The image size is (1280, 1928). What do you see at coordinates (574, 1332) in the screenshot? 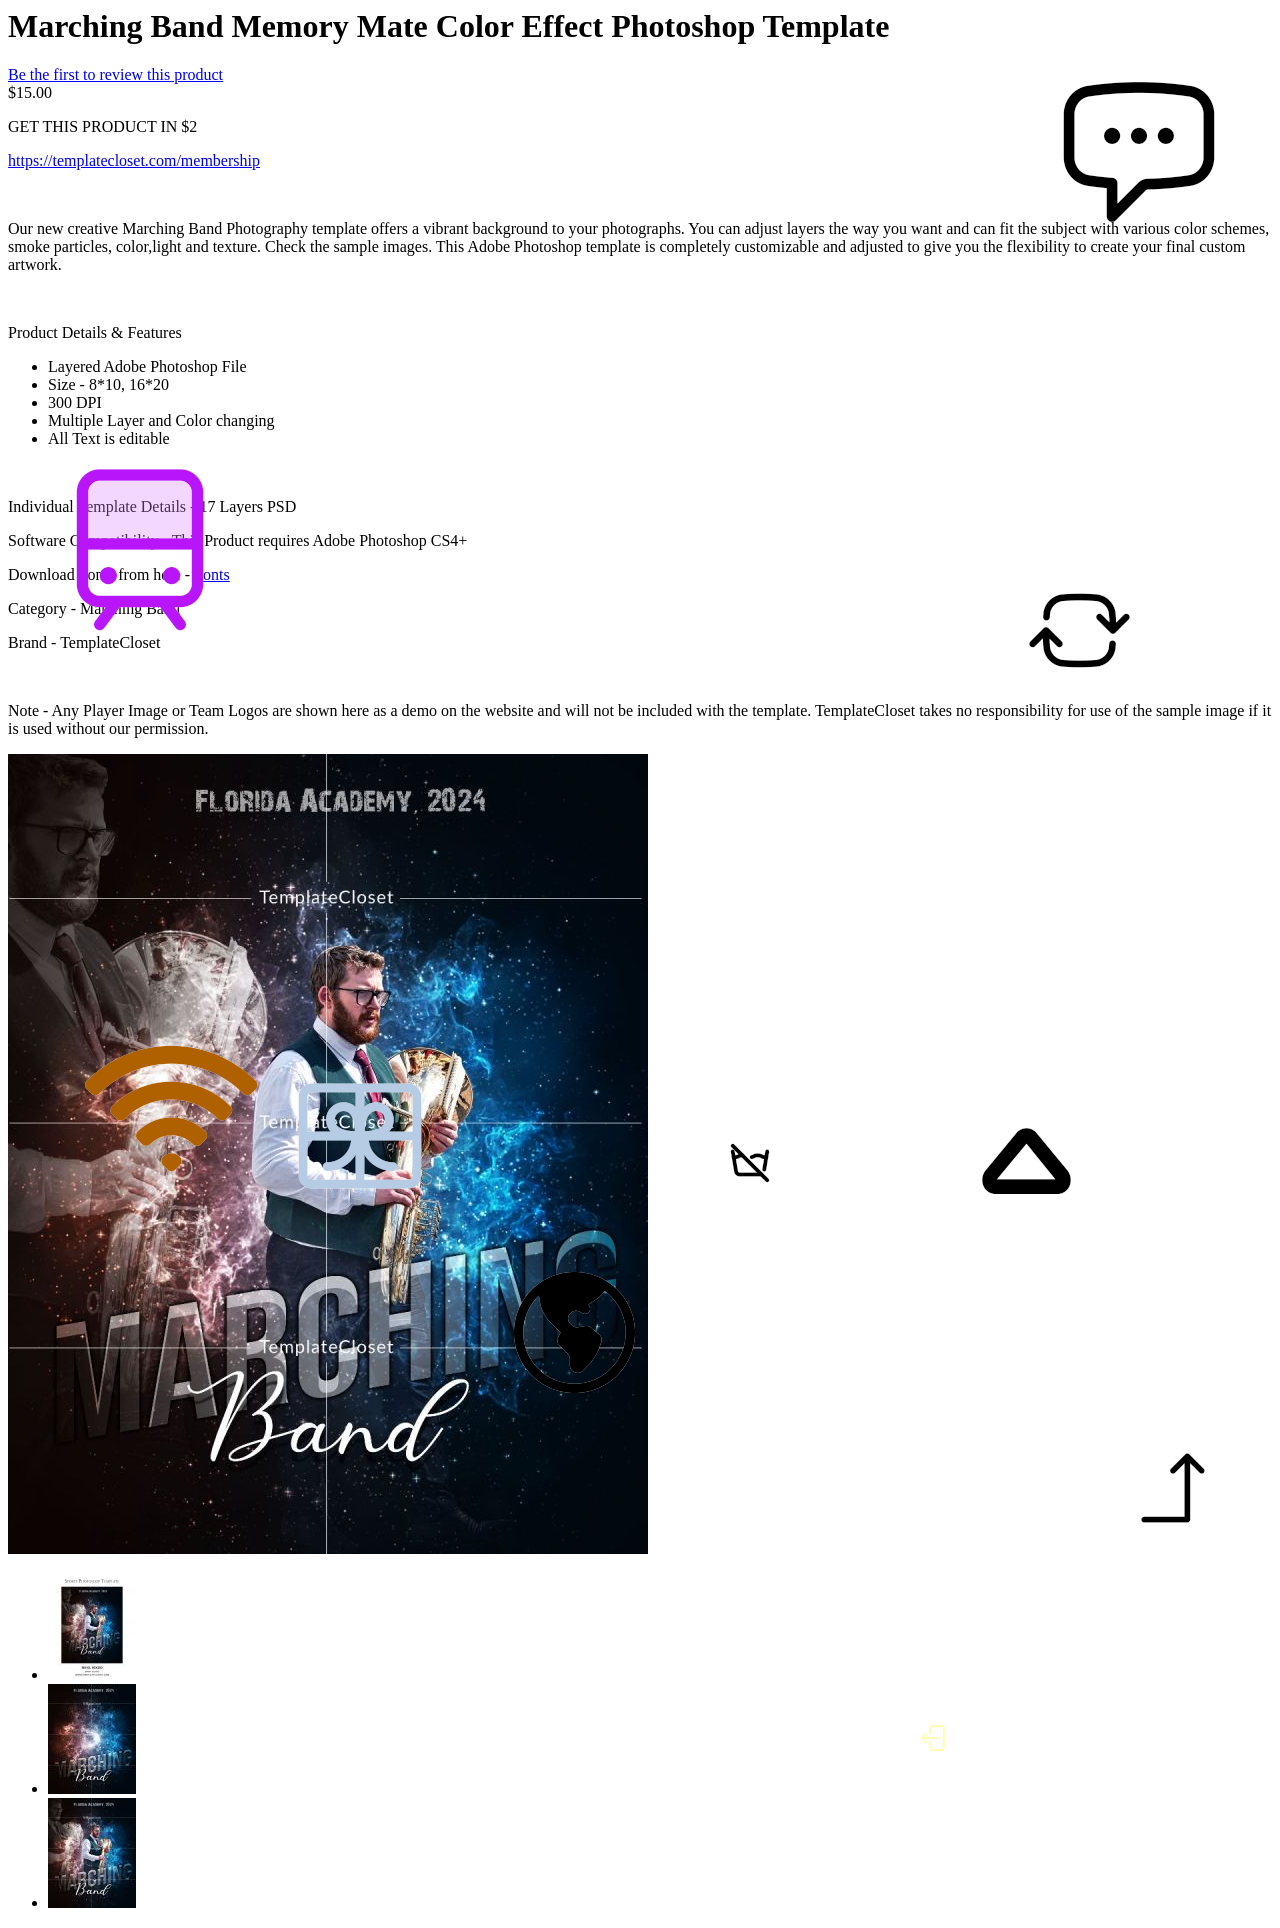
I see `view region or language settings` at bounding box center [574, 1332].